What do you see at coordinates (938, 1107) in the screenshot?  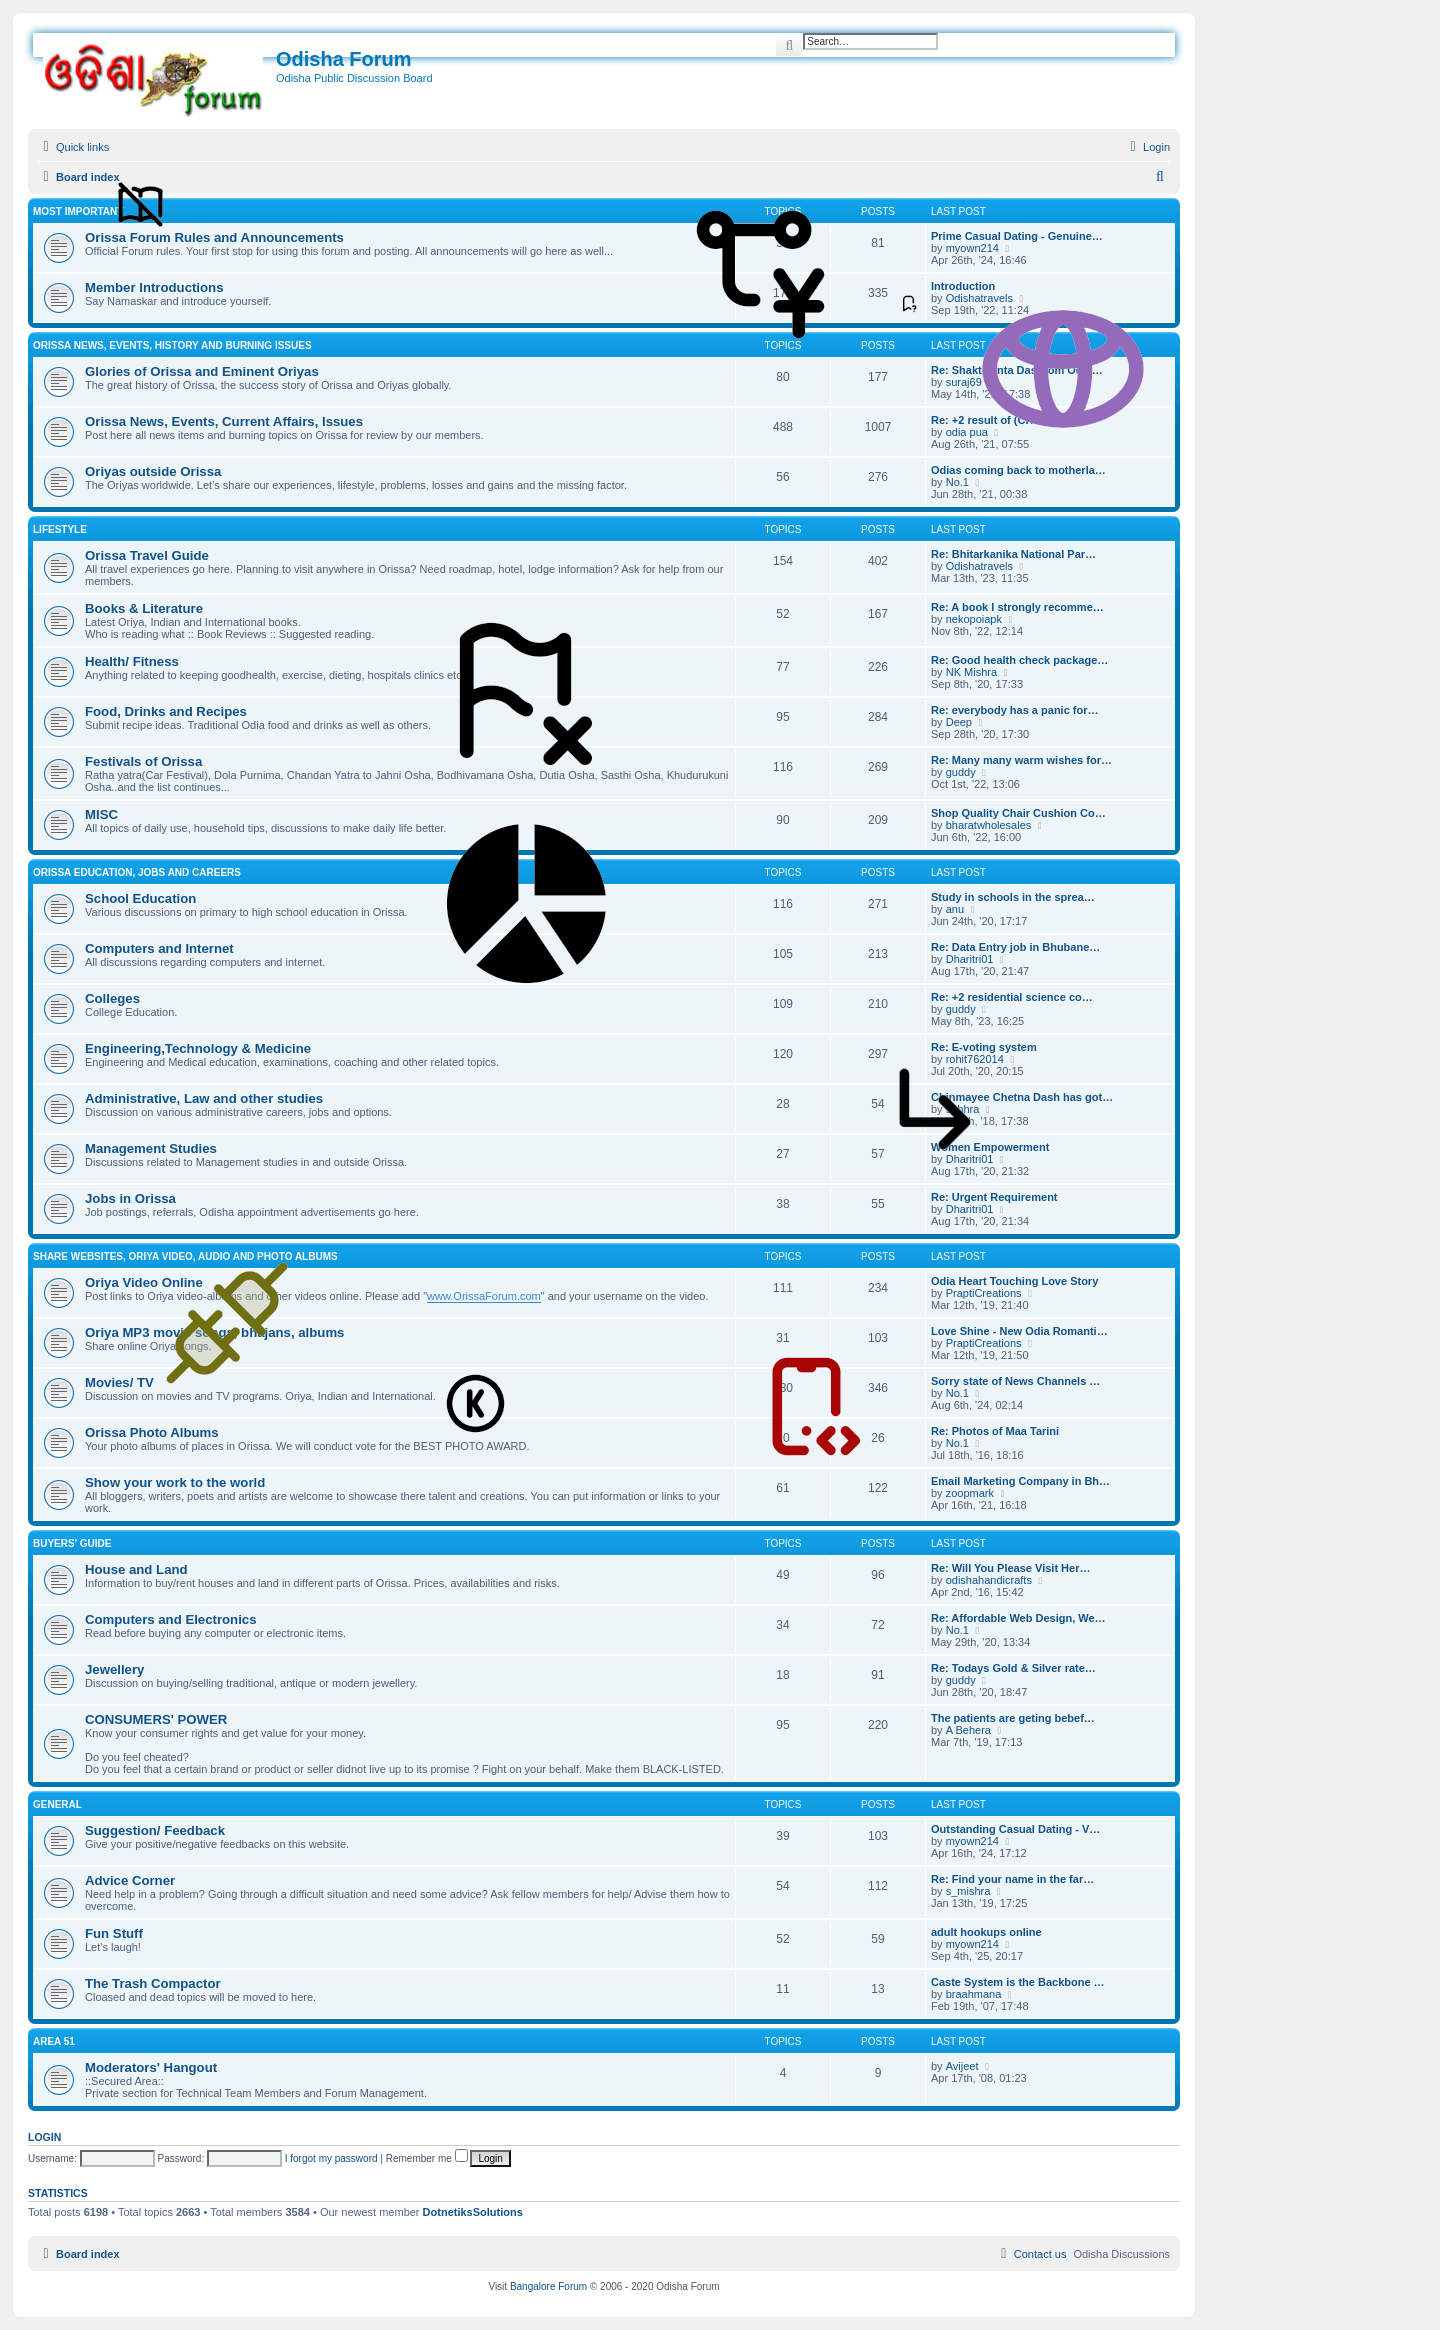 I see `navigate to a subdirectory or nested folder` at bounding box center [938, 1107].